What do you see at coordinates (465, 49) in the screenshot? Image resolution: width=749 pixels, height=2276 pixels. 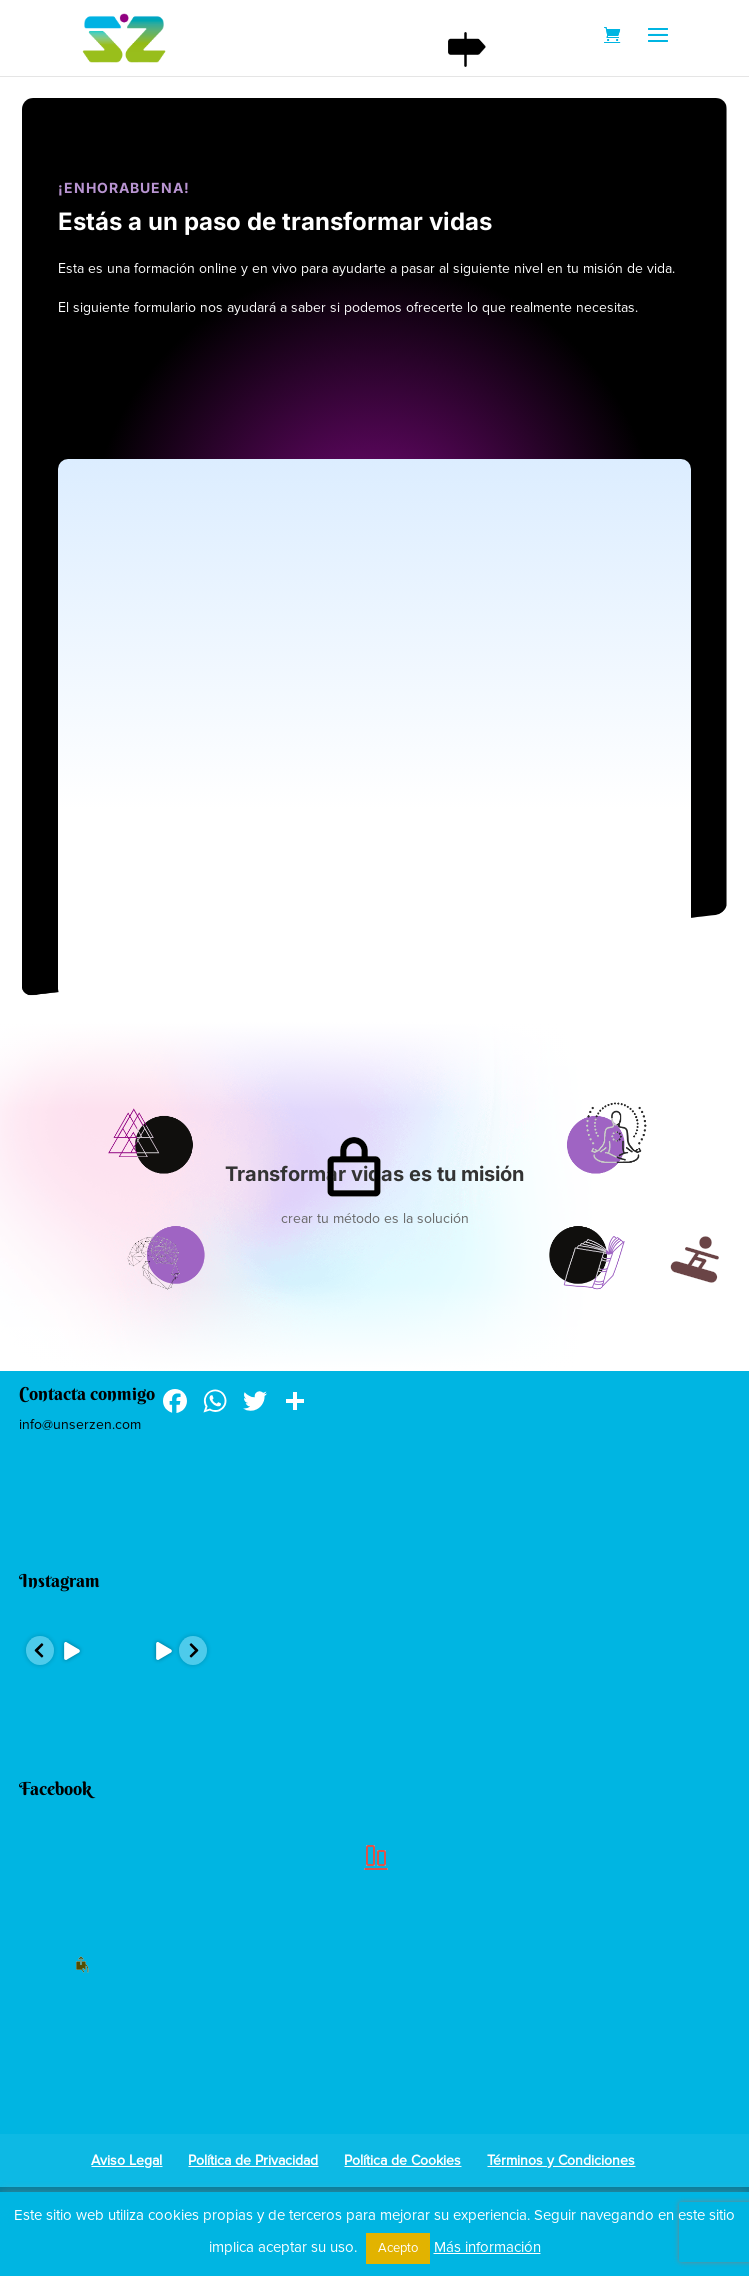 I see `navigate to directions or wayfinding` at bounding box center [465, 49].